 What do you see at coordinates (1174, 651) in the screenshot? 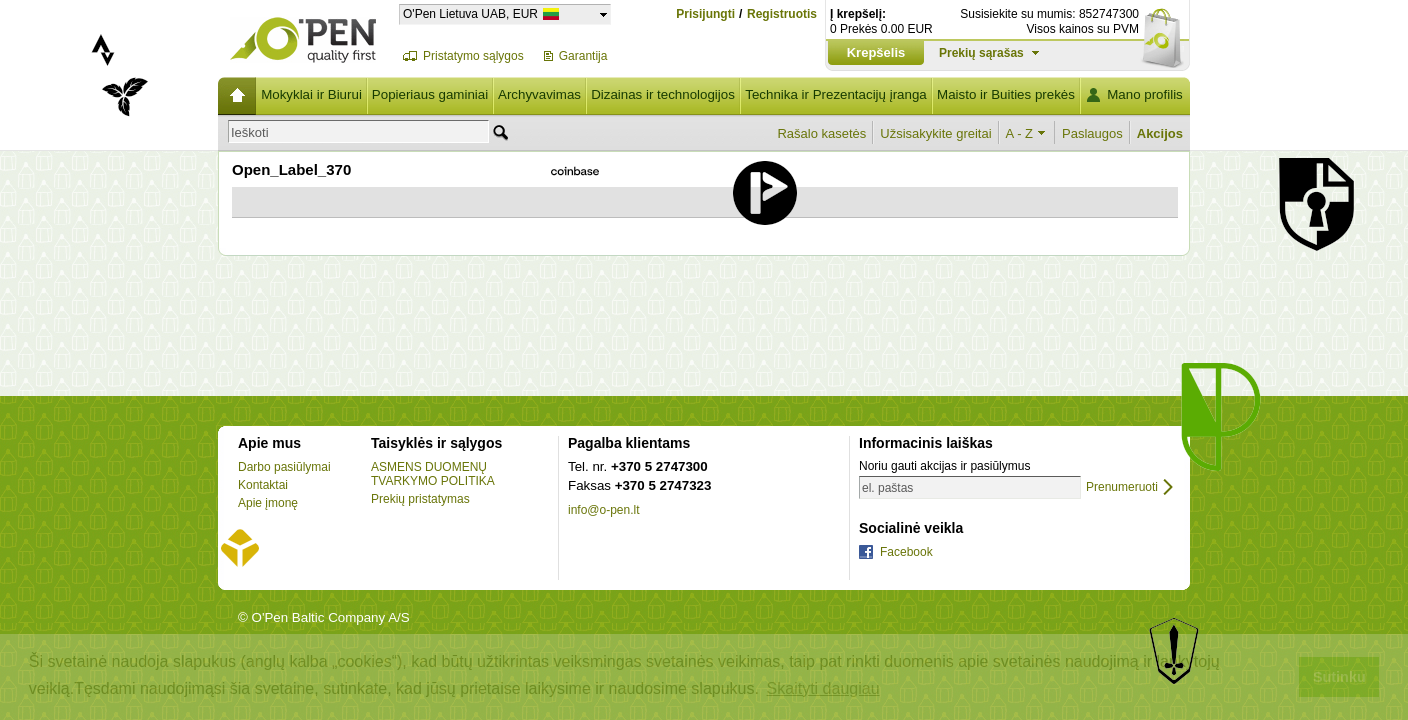
I see `launch heroic games launcher` at bounding box center [1174, 651].